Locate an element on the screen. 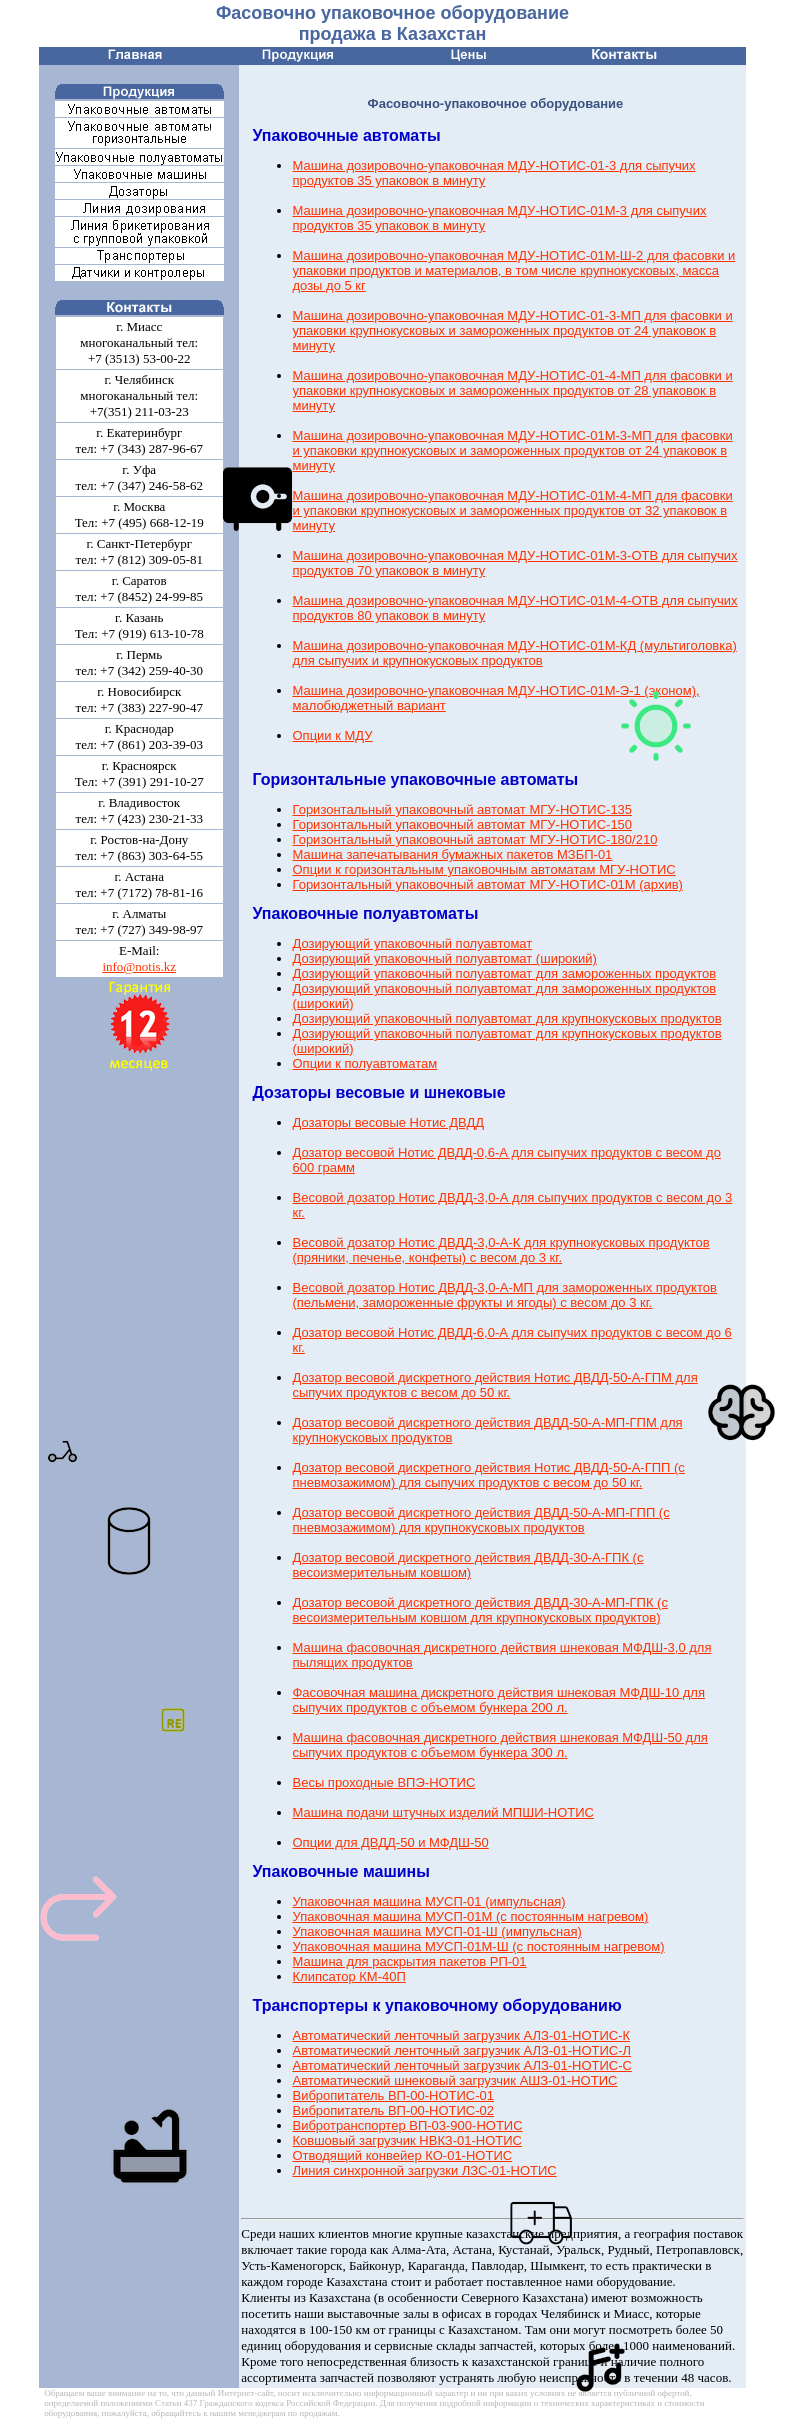 The image size is (785, 2418). represents a database or data storage is located at coordinates (129, 1541).